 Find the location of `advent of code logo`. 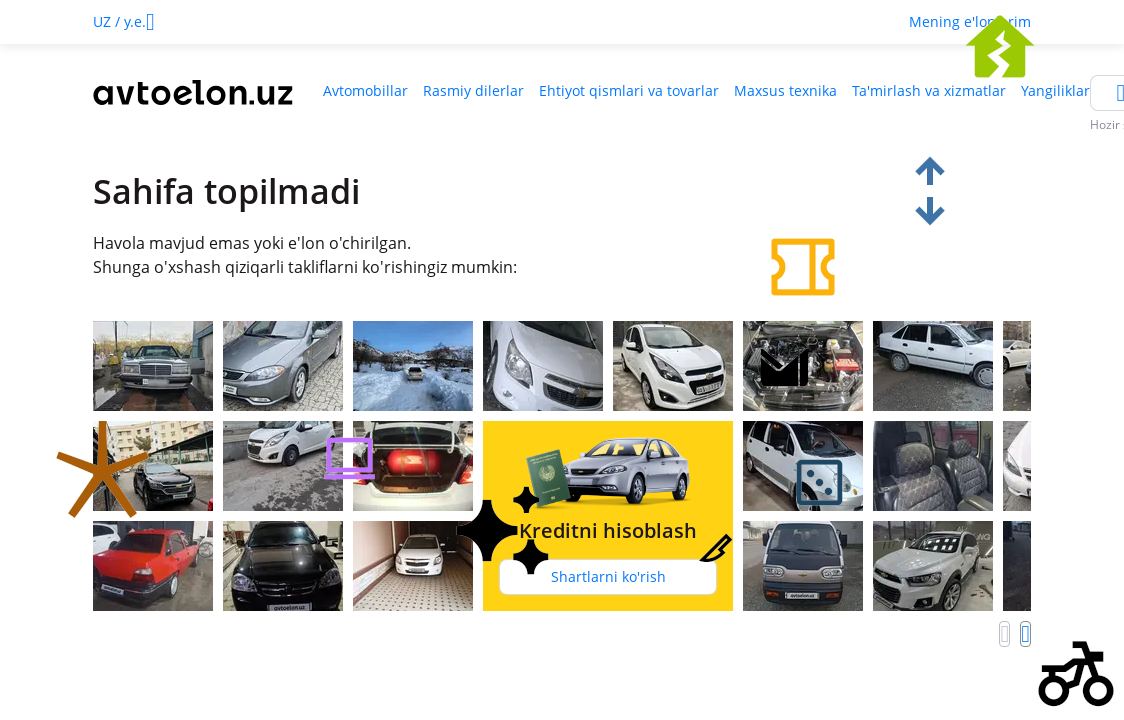

advent of code logo is located at coordinates (102, 469).